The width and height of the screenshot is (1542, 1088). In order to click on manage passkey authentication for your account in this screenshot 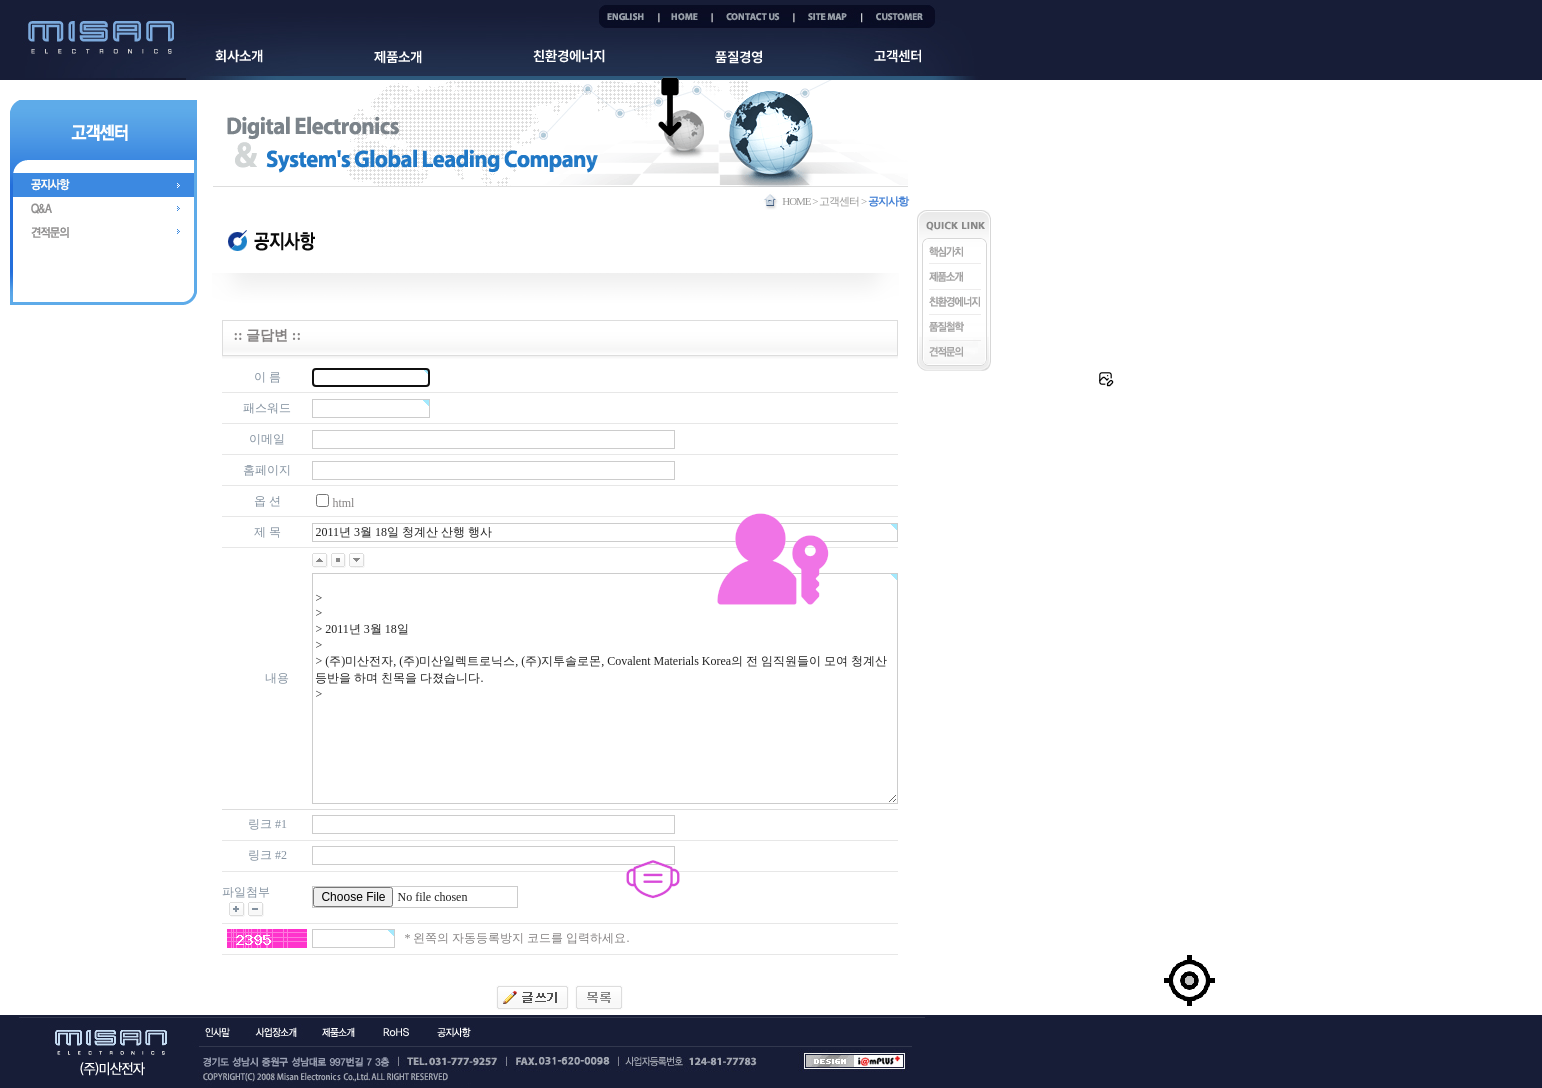, I will do `click(772, 561)`.